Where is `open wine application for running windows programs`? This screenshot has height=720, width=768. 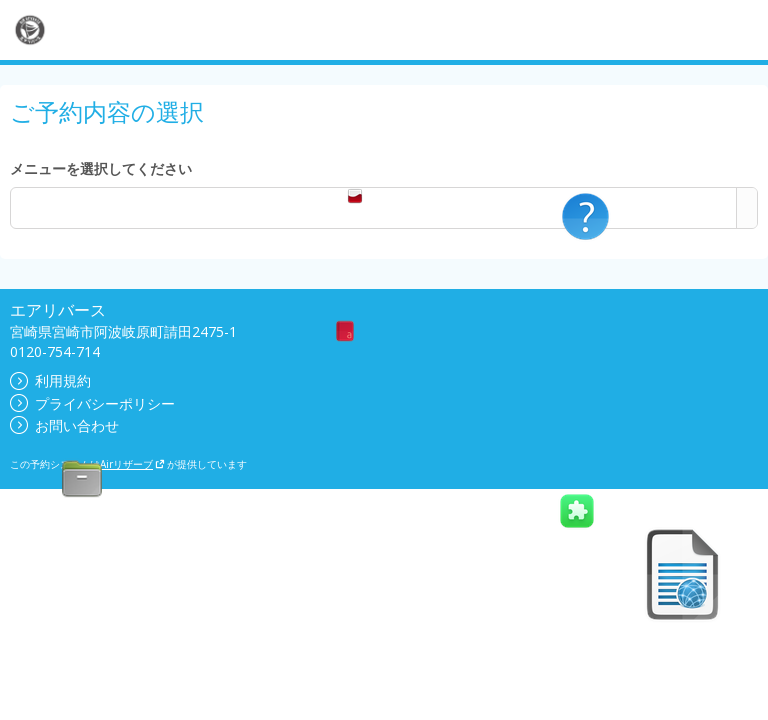 open wine application for running windows programs is located at coordinates (355, 196).